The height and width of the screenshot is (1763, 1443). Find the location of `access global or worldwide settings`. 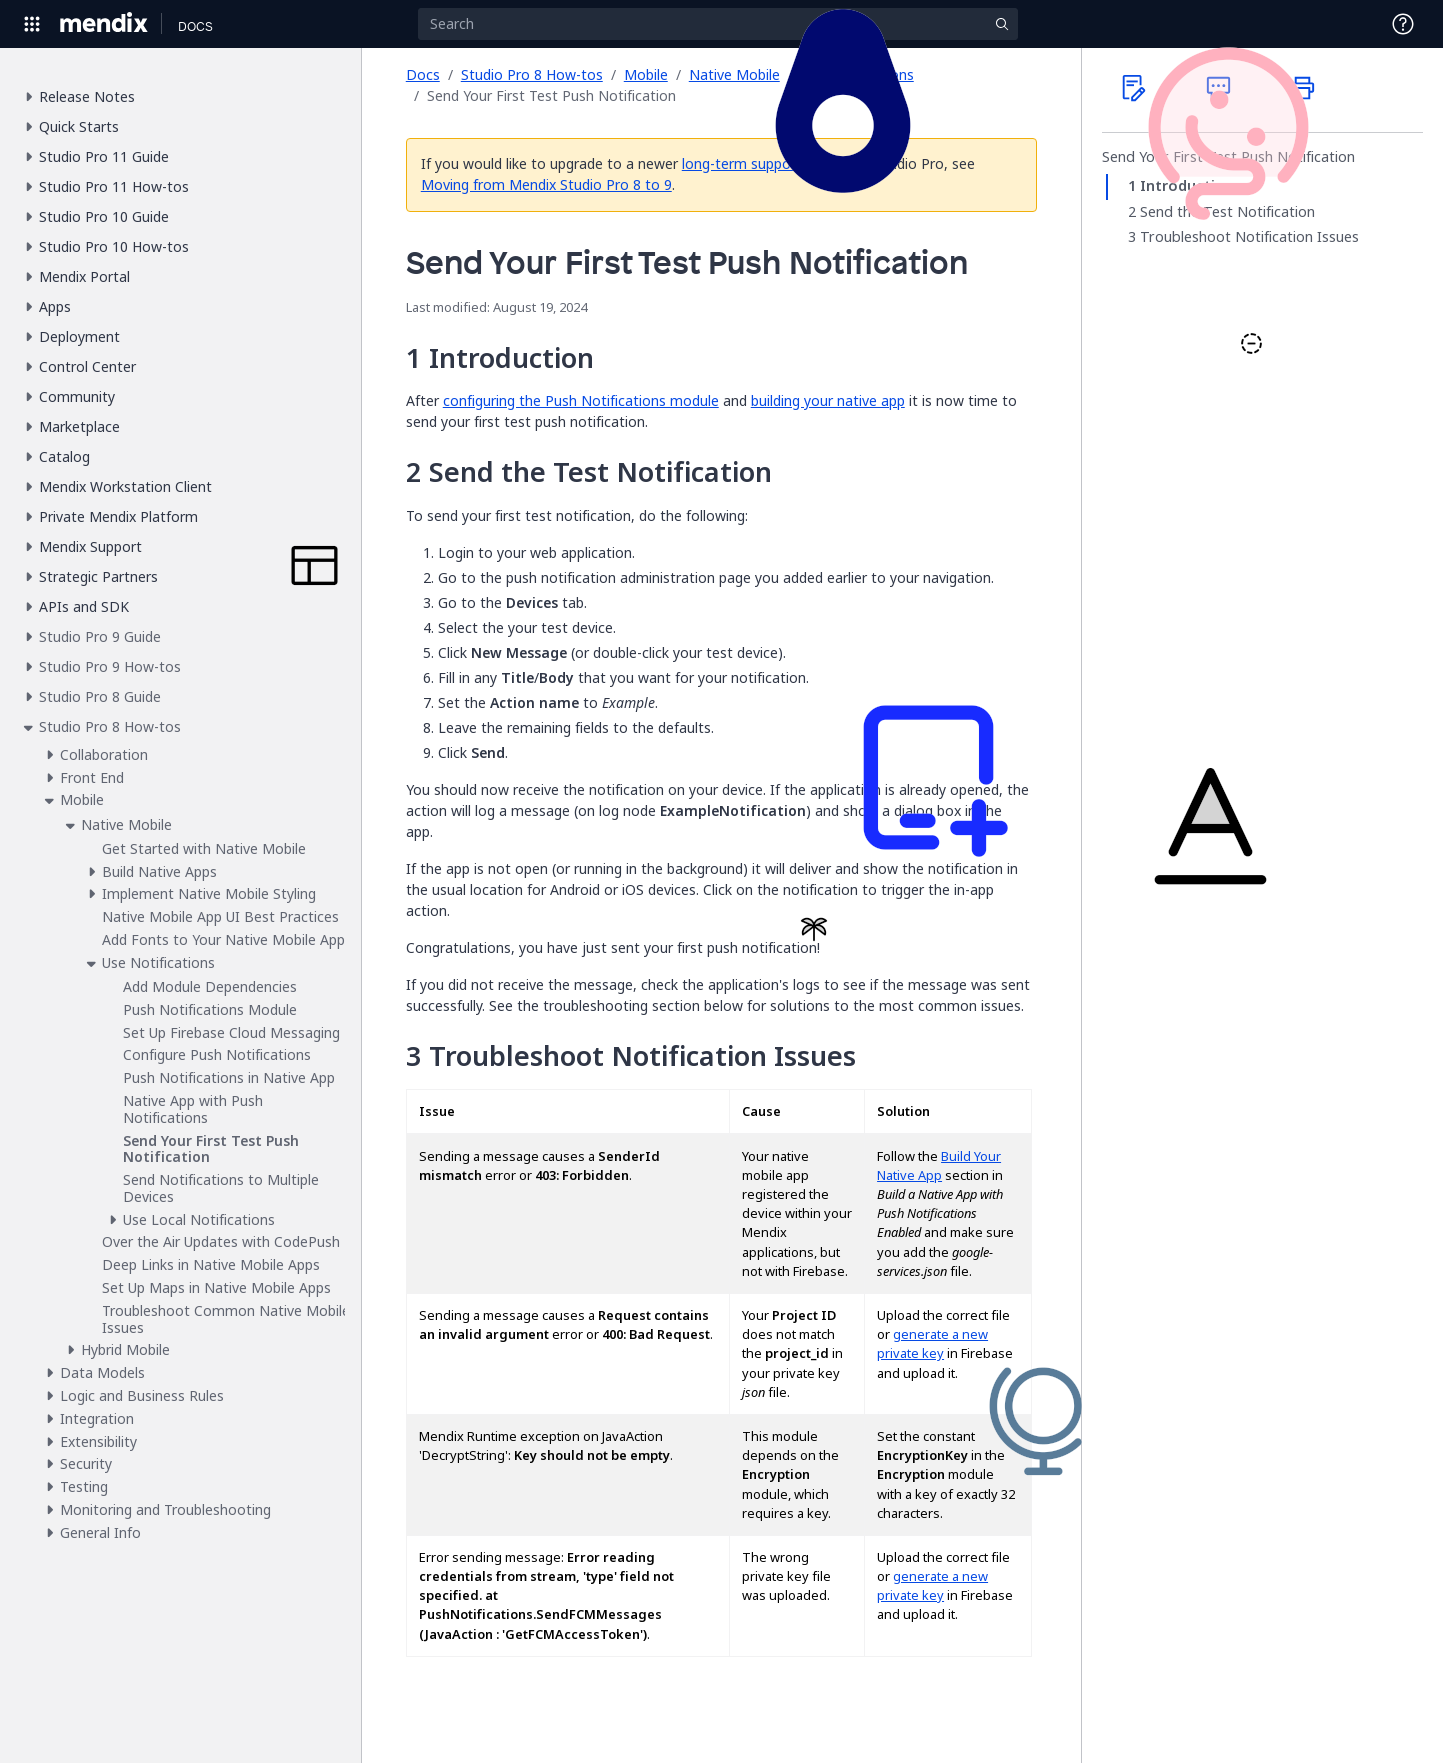

access global or worldwide settings is located at coordinates (1039, 1417).